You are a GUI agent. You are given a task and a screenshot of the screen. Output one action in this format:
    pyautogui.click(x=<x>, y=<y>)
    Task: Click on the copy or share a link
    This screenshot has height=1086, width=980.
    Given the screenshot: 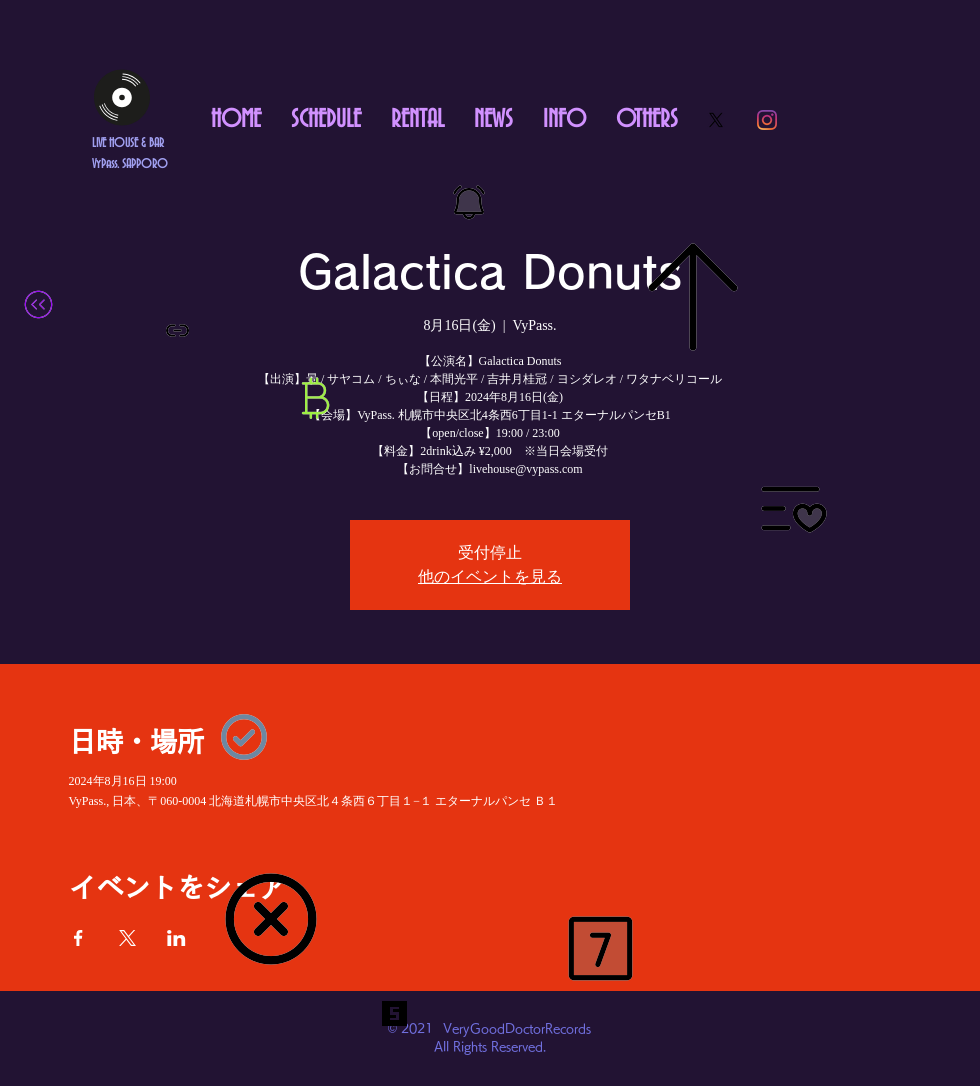 What is the action you would take?
    pyautogui.click(x=177, y=330)
    